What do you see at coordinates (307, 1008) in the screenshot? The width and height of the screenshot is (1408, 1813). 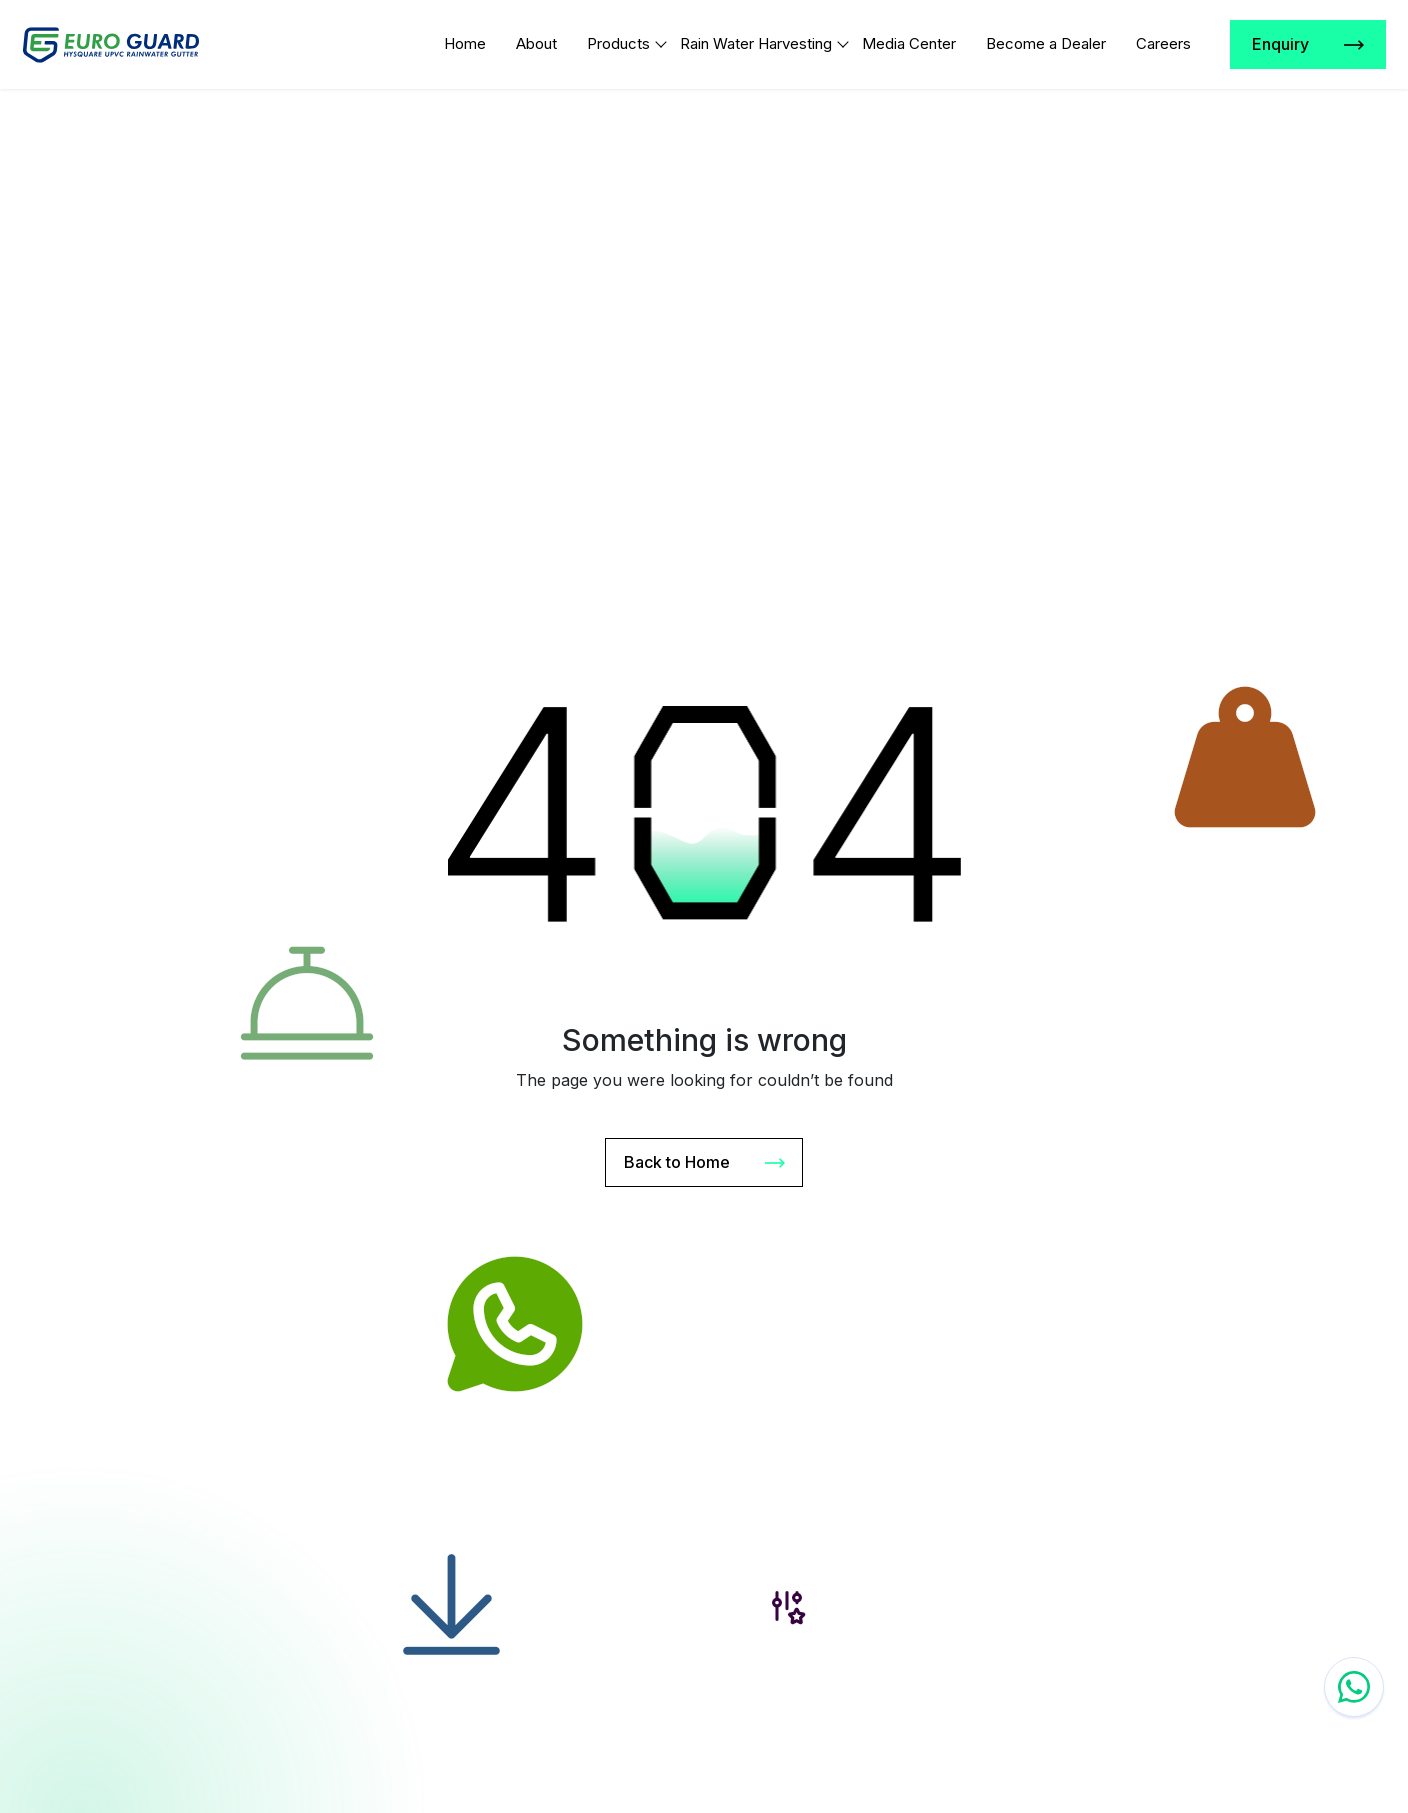 I see `request assistance or service` at bounding box center [307, 1008].